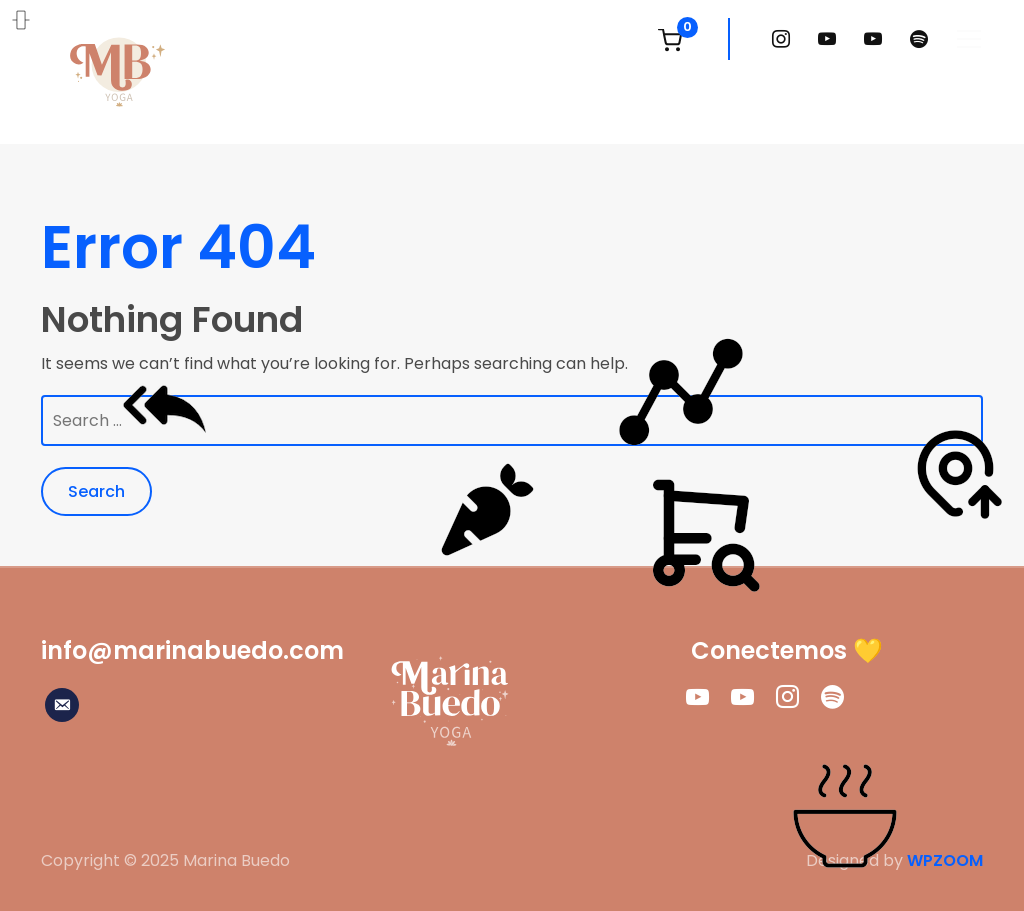 The width and height of the screenshot is (1024, 911). I want to click on browse vegetable or produce category, so click(484, 513).